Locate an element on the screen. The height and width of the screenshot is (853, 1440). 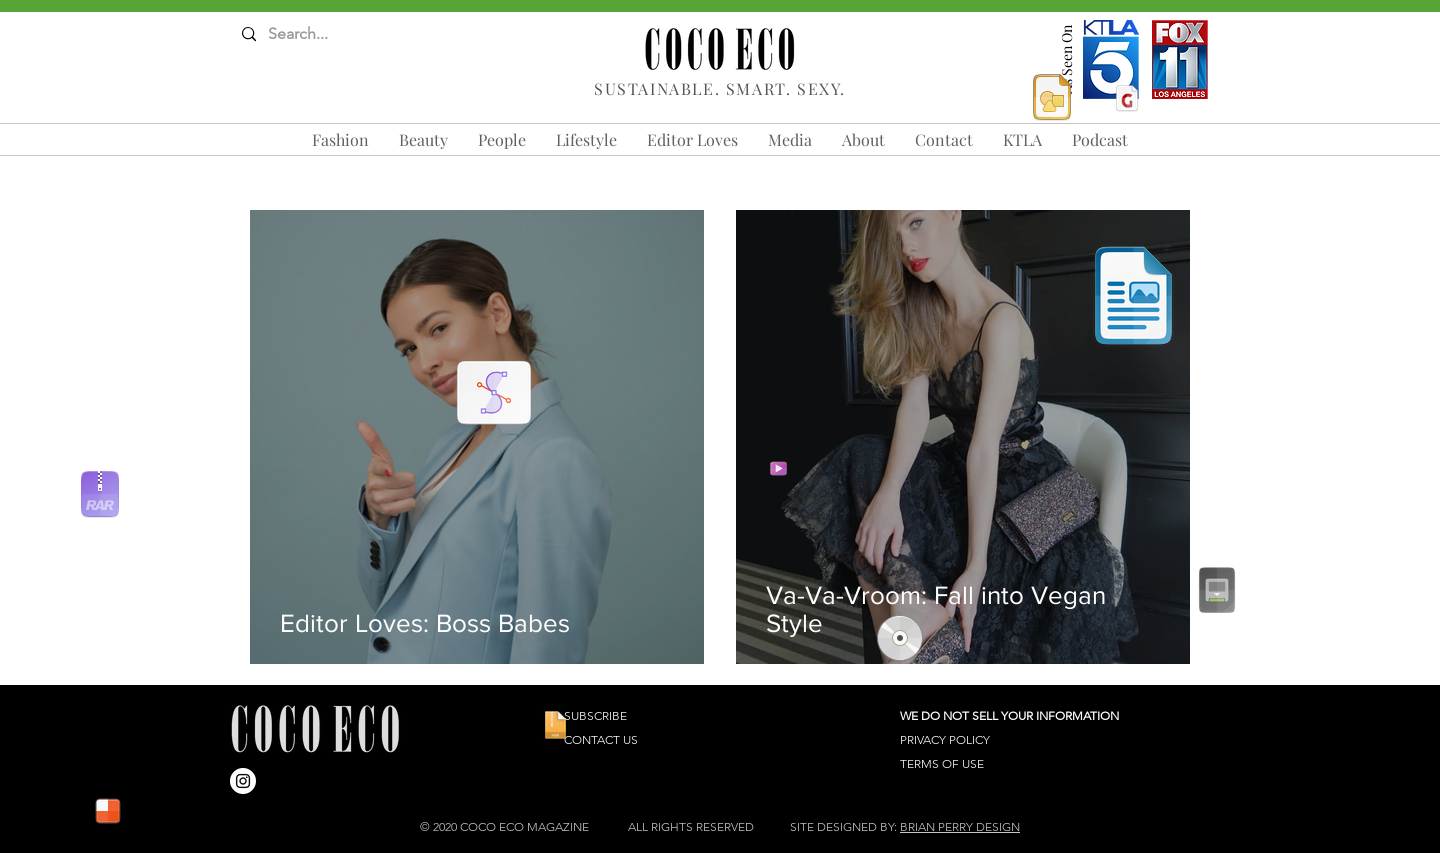
a G-code file used for CNC or 3D printing instructions is located at coordinates (1127, 98).